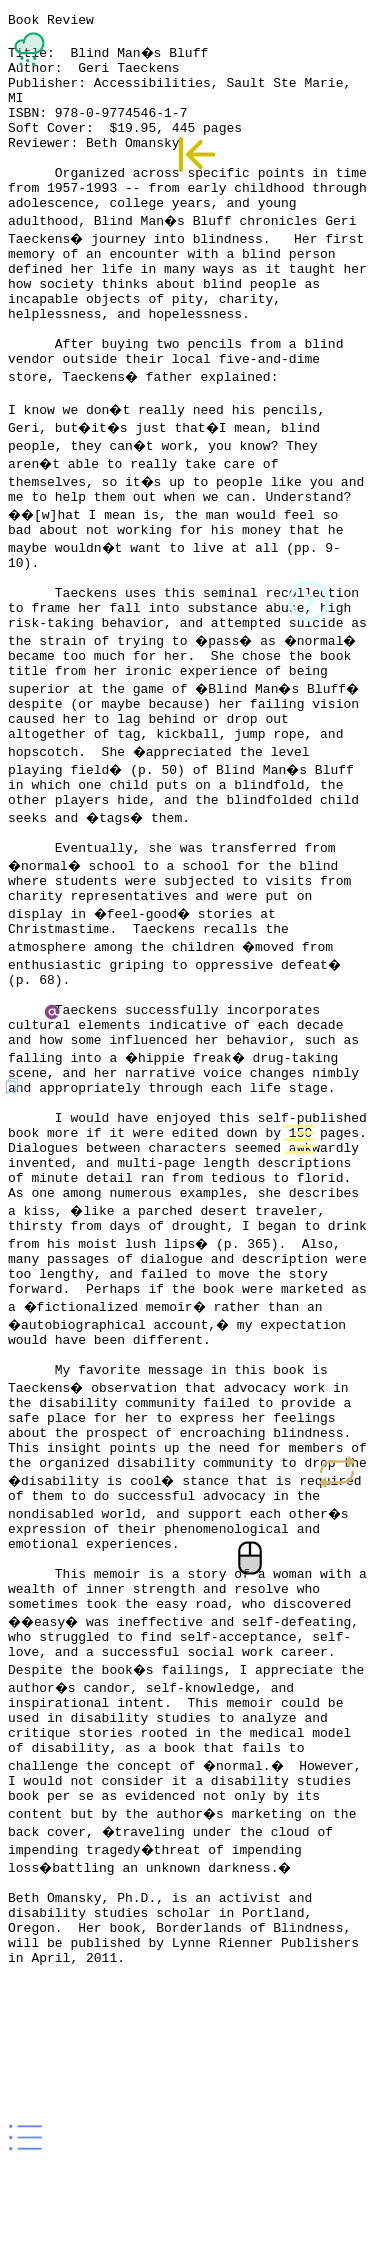  I want to click on align text to the right, so click(299, 1139).